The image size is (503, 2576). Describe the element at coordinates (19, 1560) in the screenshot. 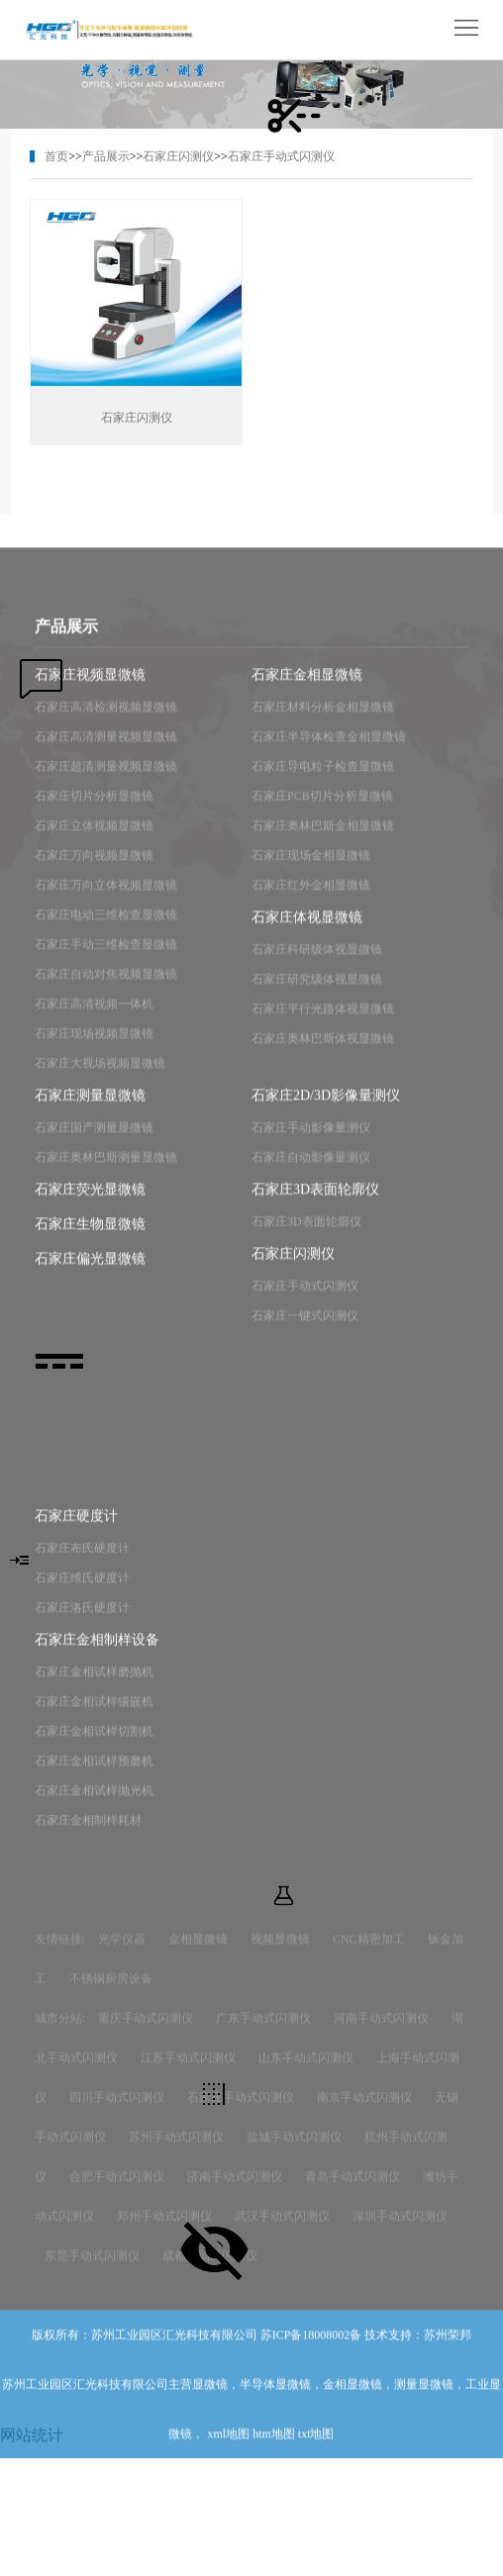

I see `expand to read more content` at that location.